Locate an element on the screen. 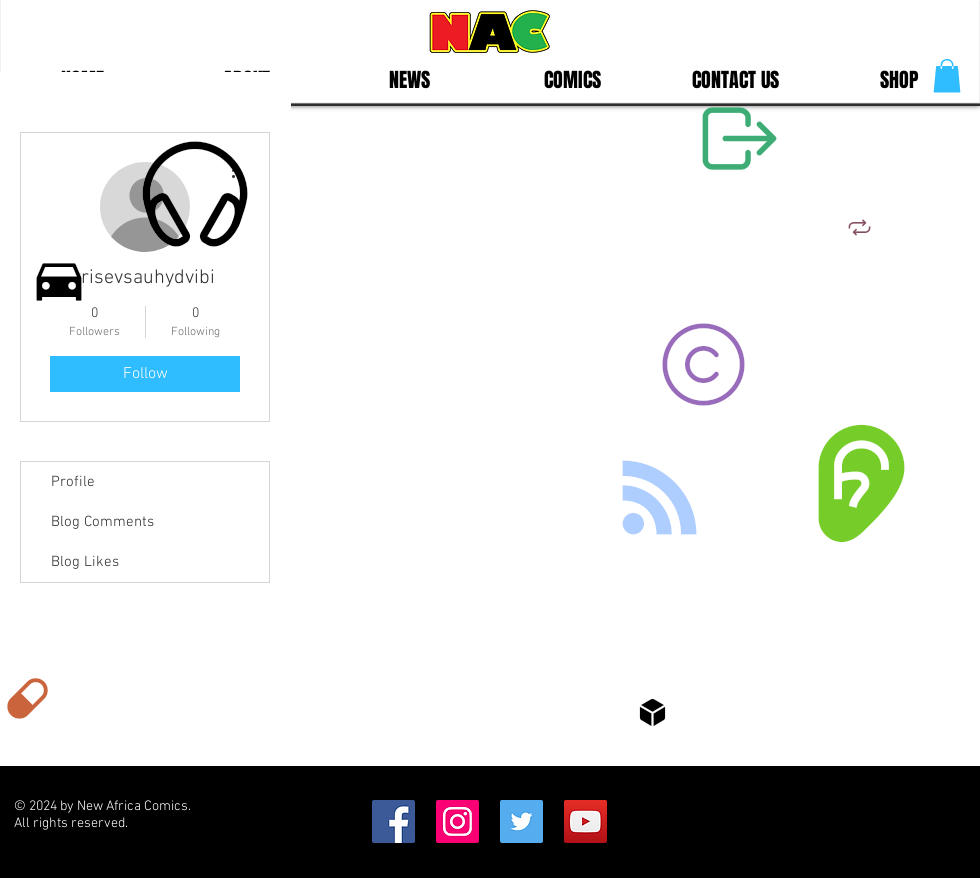 Image resolution: width=980 pixels, height=878 pixels. log out of your account is located at coordinates (739, 138).